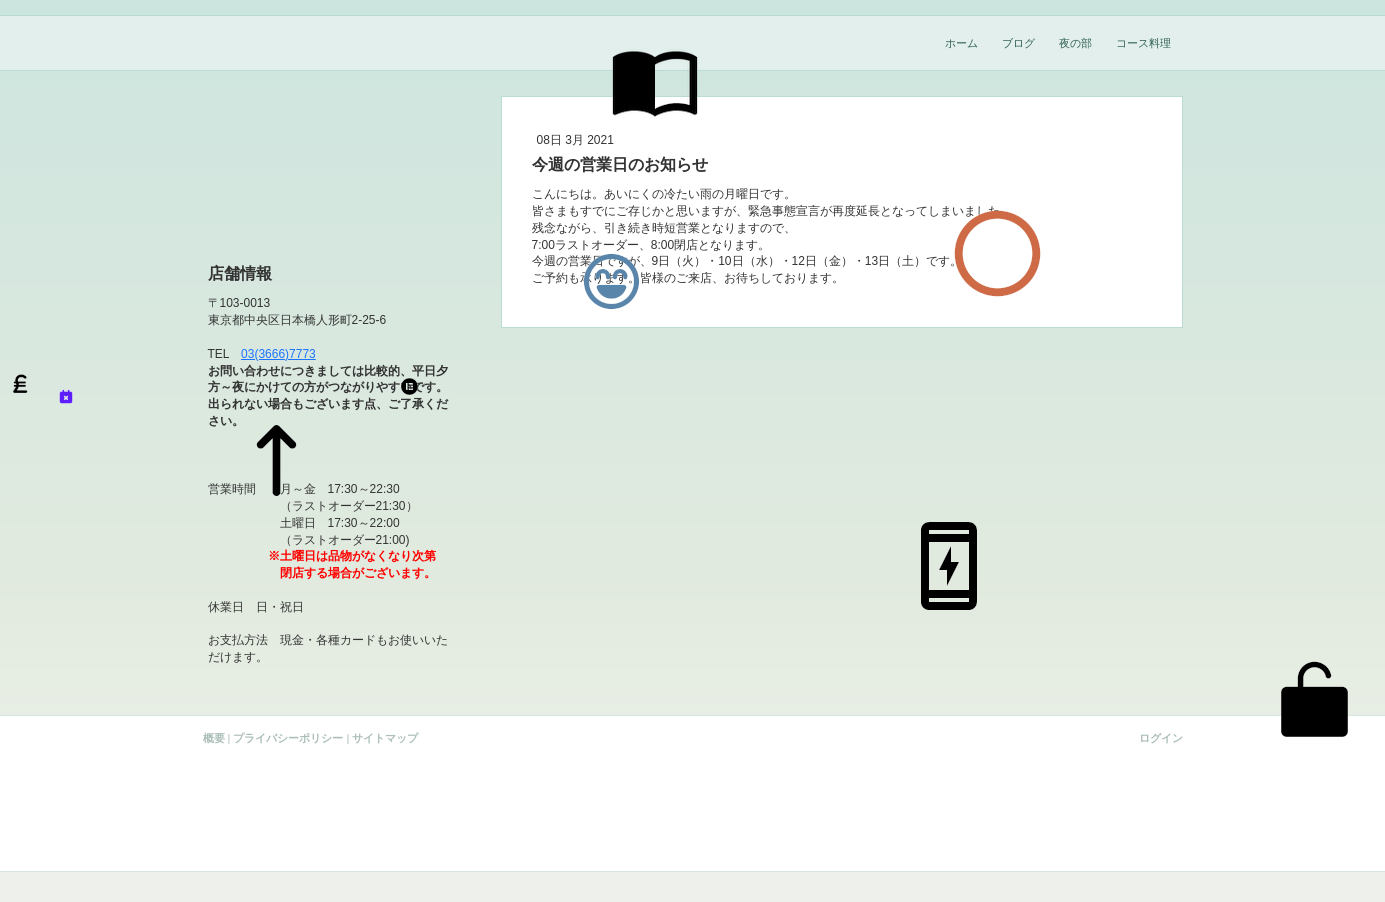 The image size is (1385, 902). Describe the element at coordinates (655, 80) in the screenshot. I see `import contacts from address book` at that location.